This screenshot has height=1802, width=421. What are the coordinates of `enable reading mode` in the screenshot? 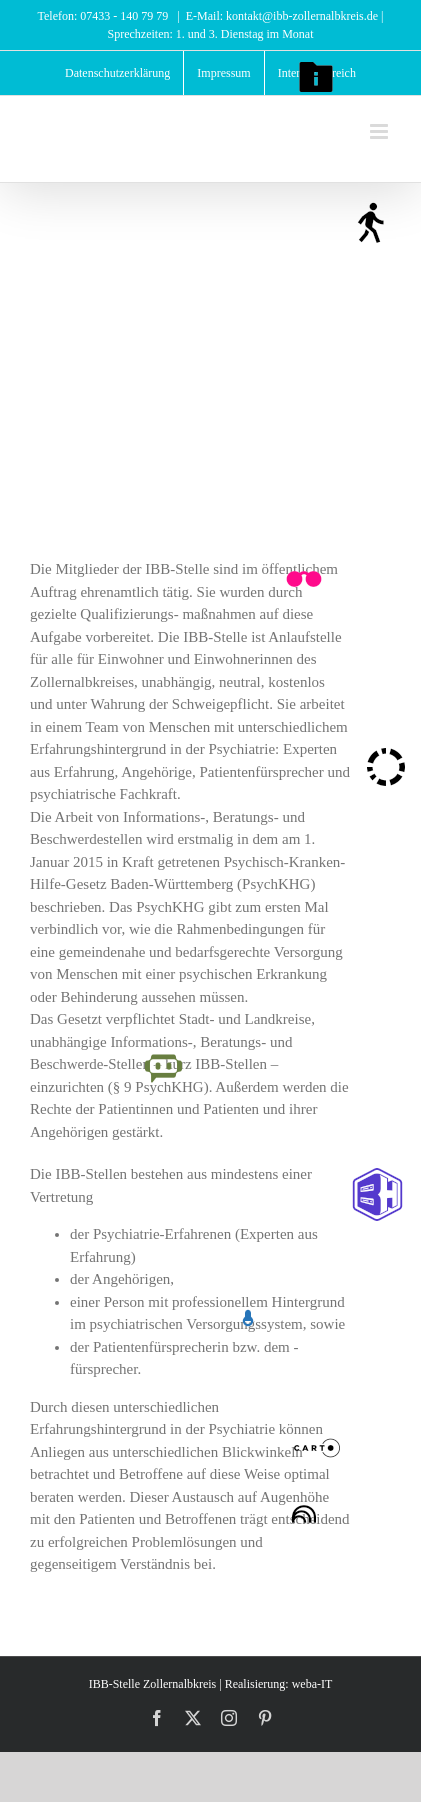 It's located at (304, 579).